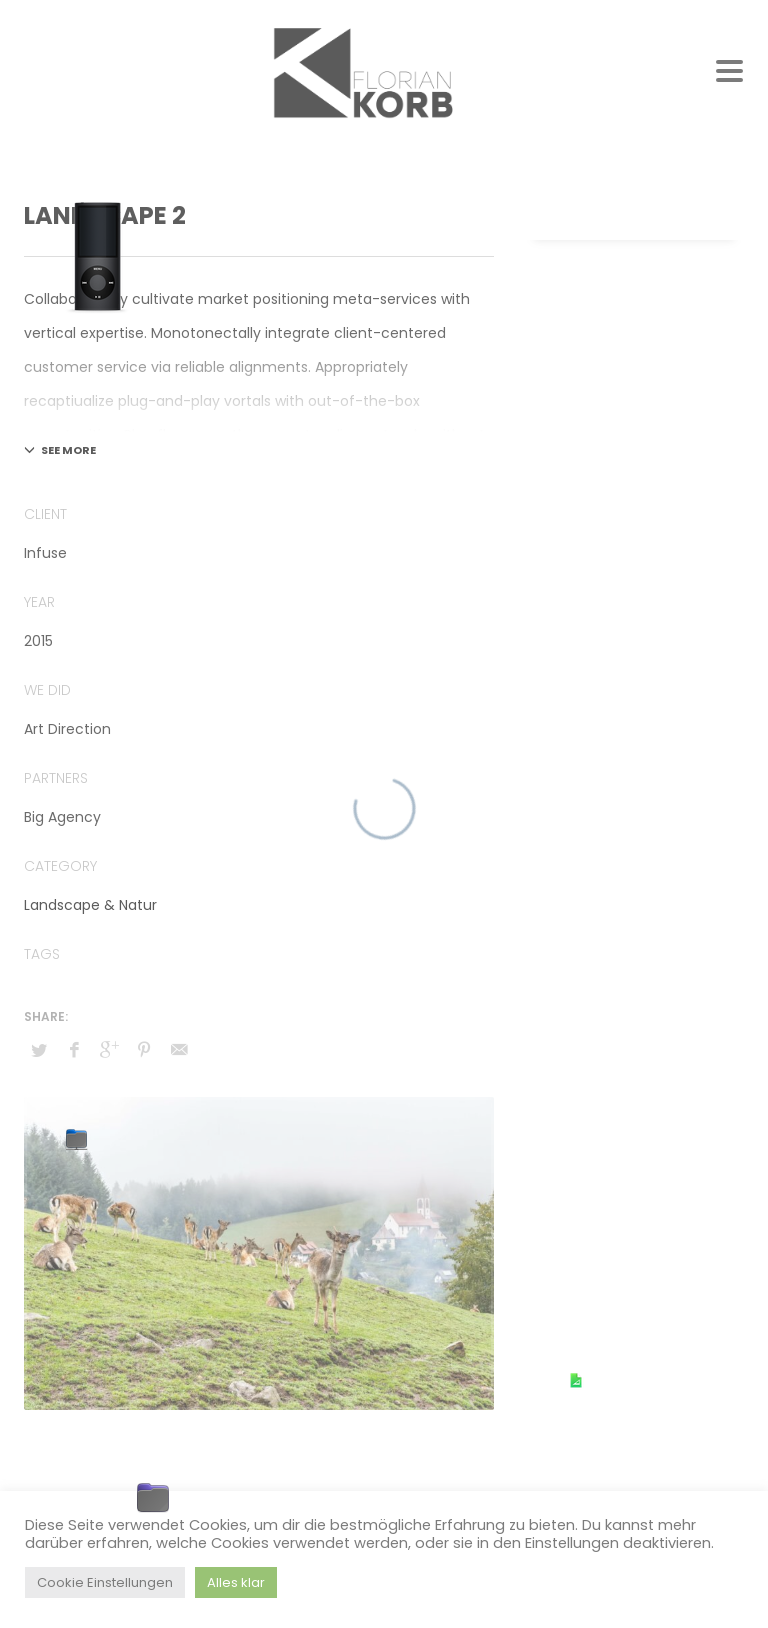 This screenshot has height=1628, width=768. Describe the element at coordinates (593, 1380) in the screenshot. I see `open a UI designer or interface builder file` at that location.